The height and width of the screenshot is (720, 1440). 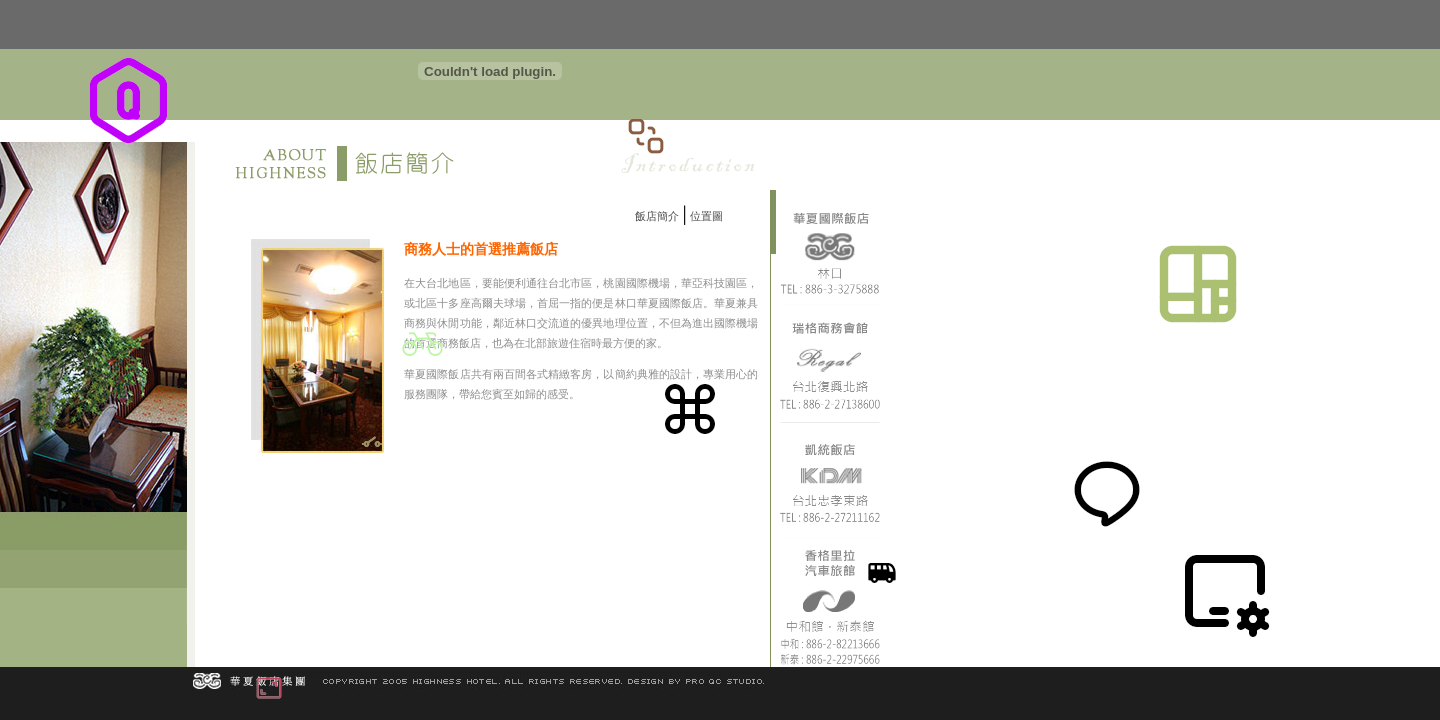 I want to click on send selected object to back of layer stack, so click(x=646, y=136).